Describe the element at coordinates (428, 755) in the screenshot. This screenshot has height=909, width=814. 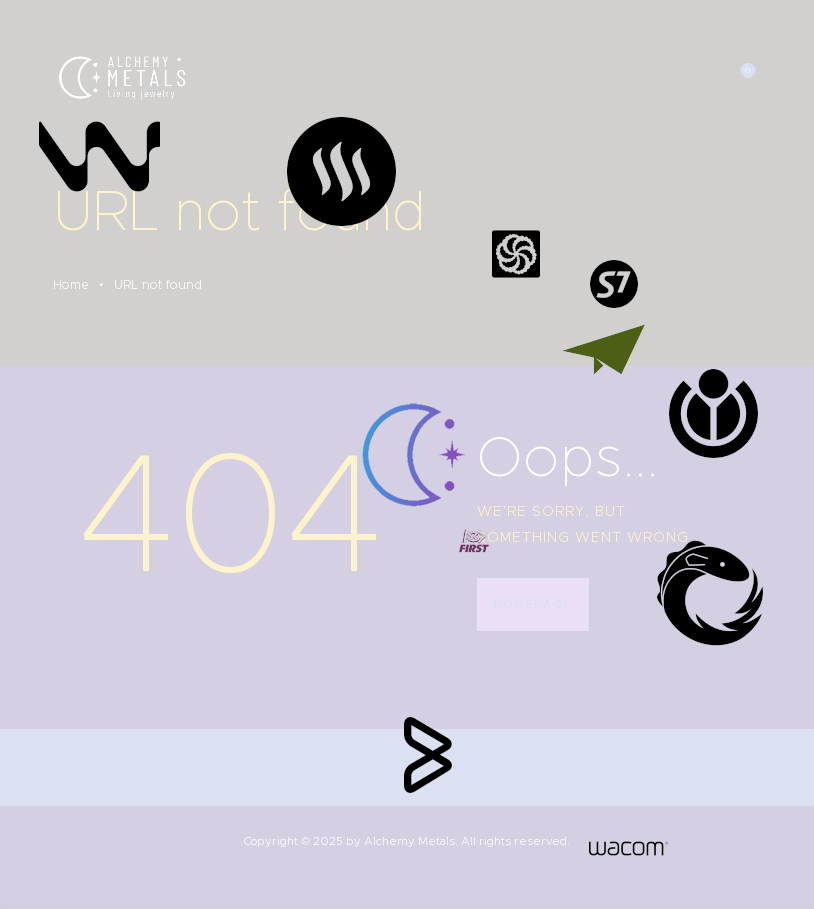
I see `BMC Software company logo` at that location.